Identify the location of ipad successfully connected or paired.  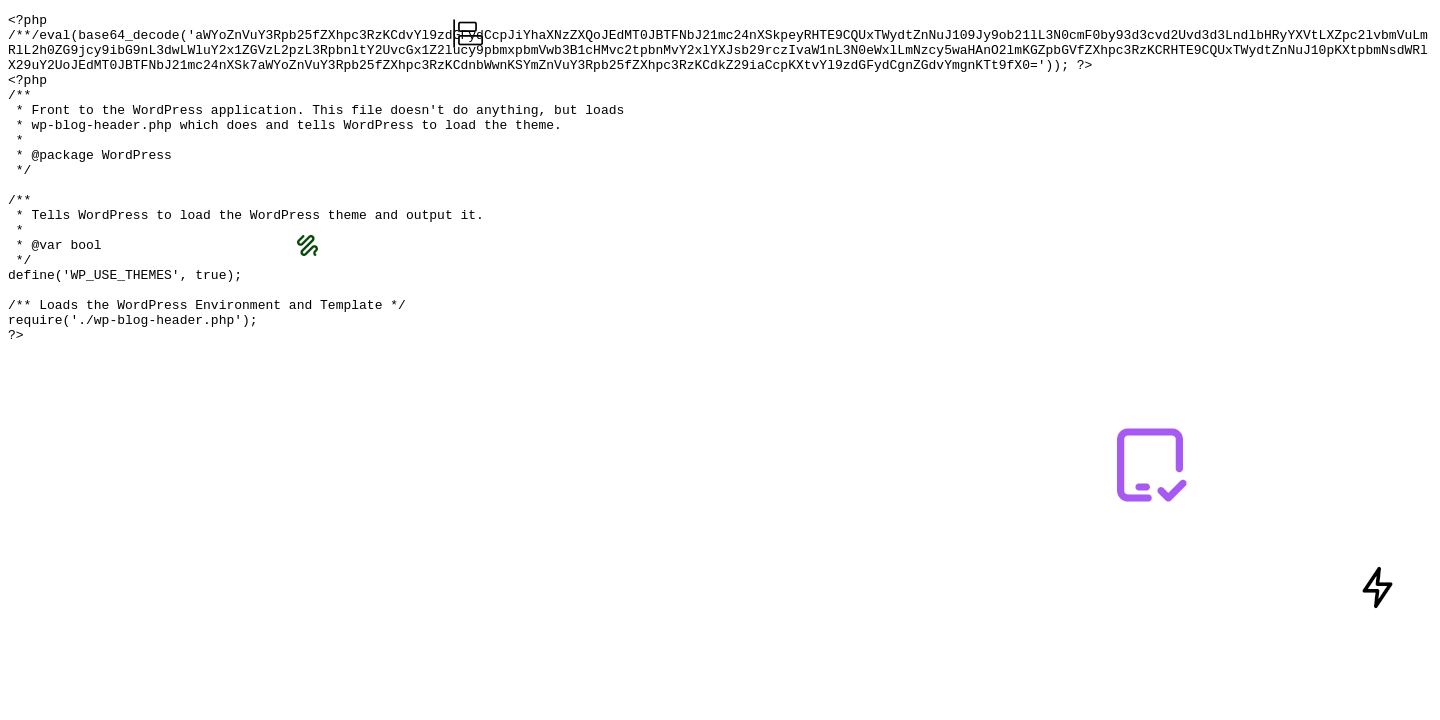
(1150, 465).